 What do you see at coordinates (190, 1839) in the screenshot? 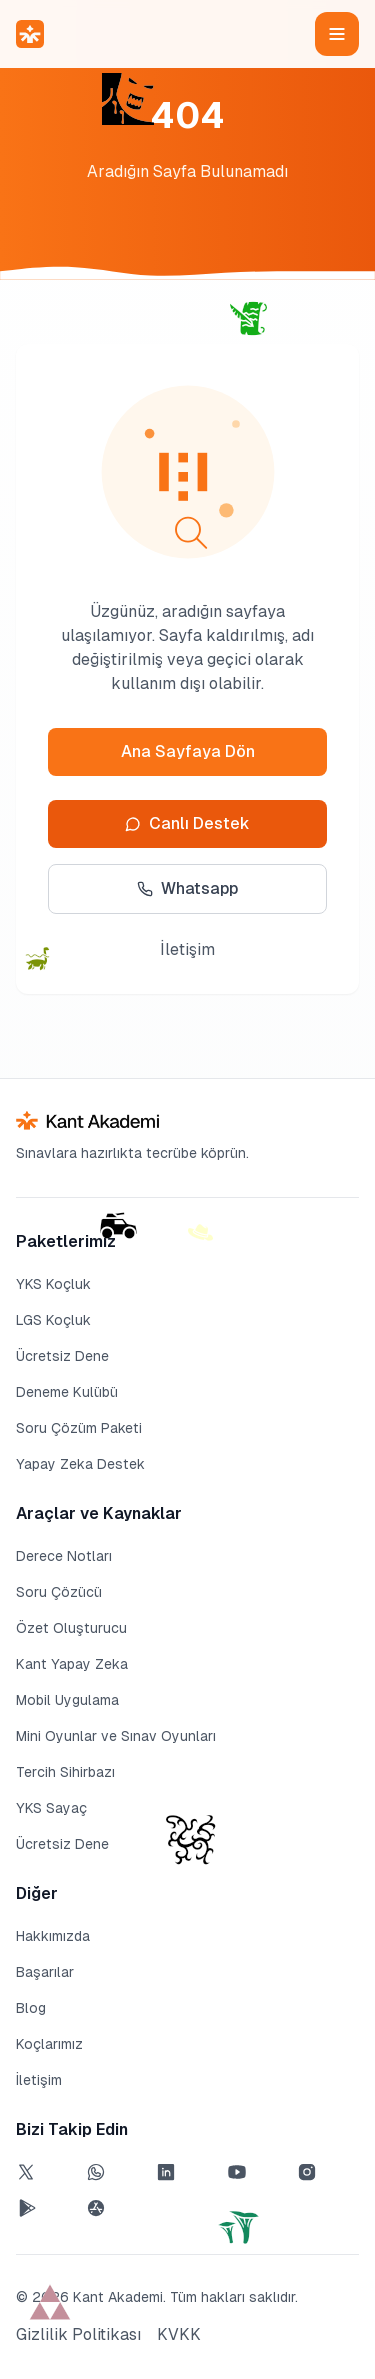
I see `decorative vine or plant element for fantasy game UI` at bounding box center [190, 1839].